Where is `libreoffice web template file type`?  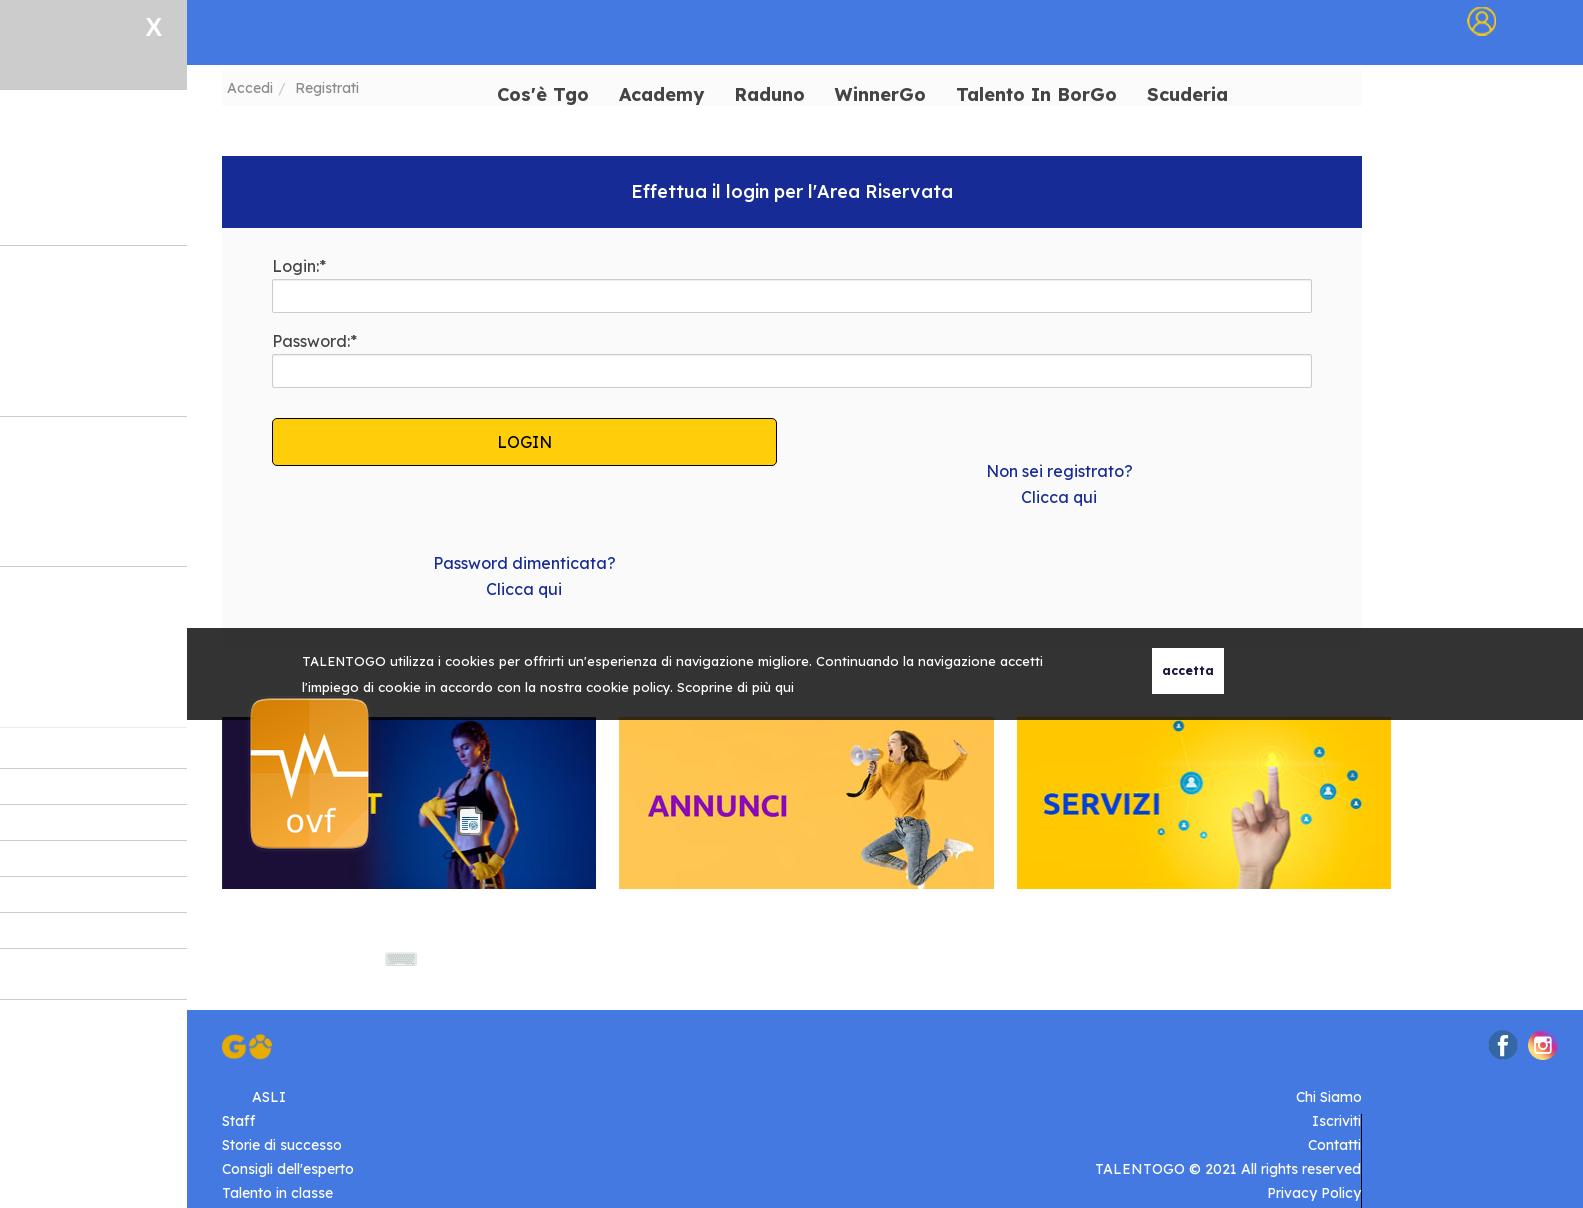
libreoffice web template file type is located at coordinates (470, 821).